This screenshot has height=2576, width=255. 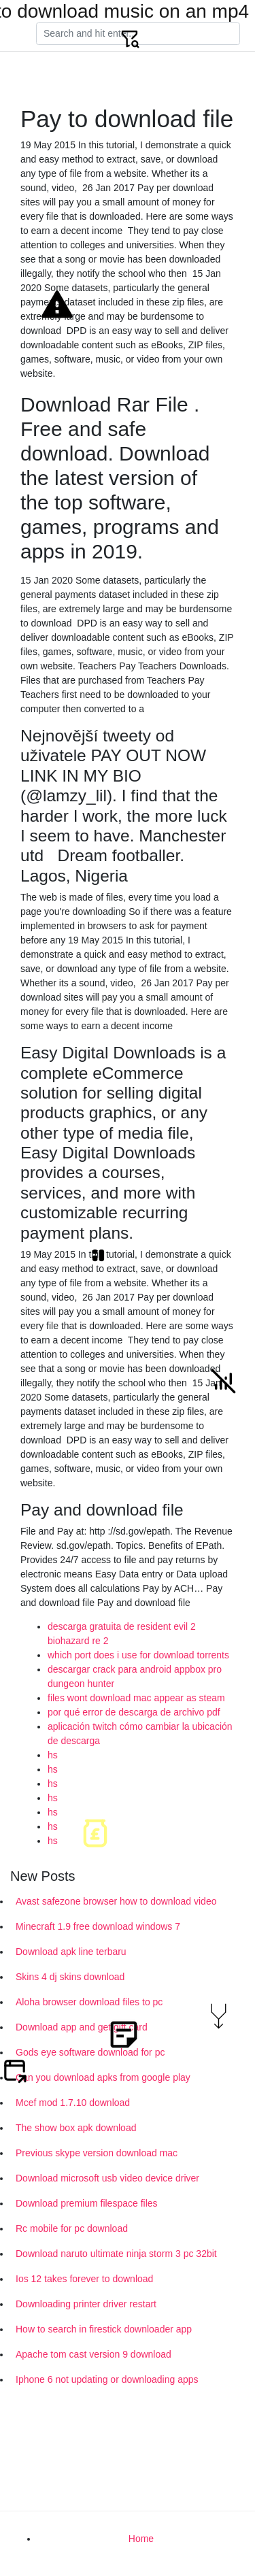 I want to click on switch to grid or layout view, so click(x=98, y=1255).